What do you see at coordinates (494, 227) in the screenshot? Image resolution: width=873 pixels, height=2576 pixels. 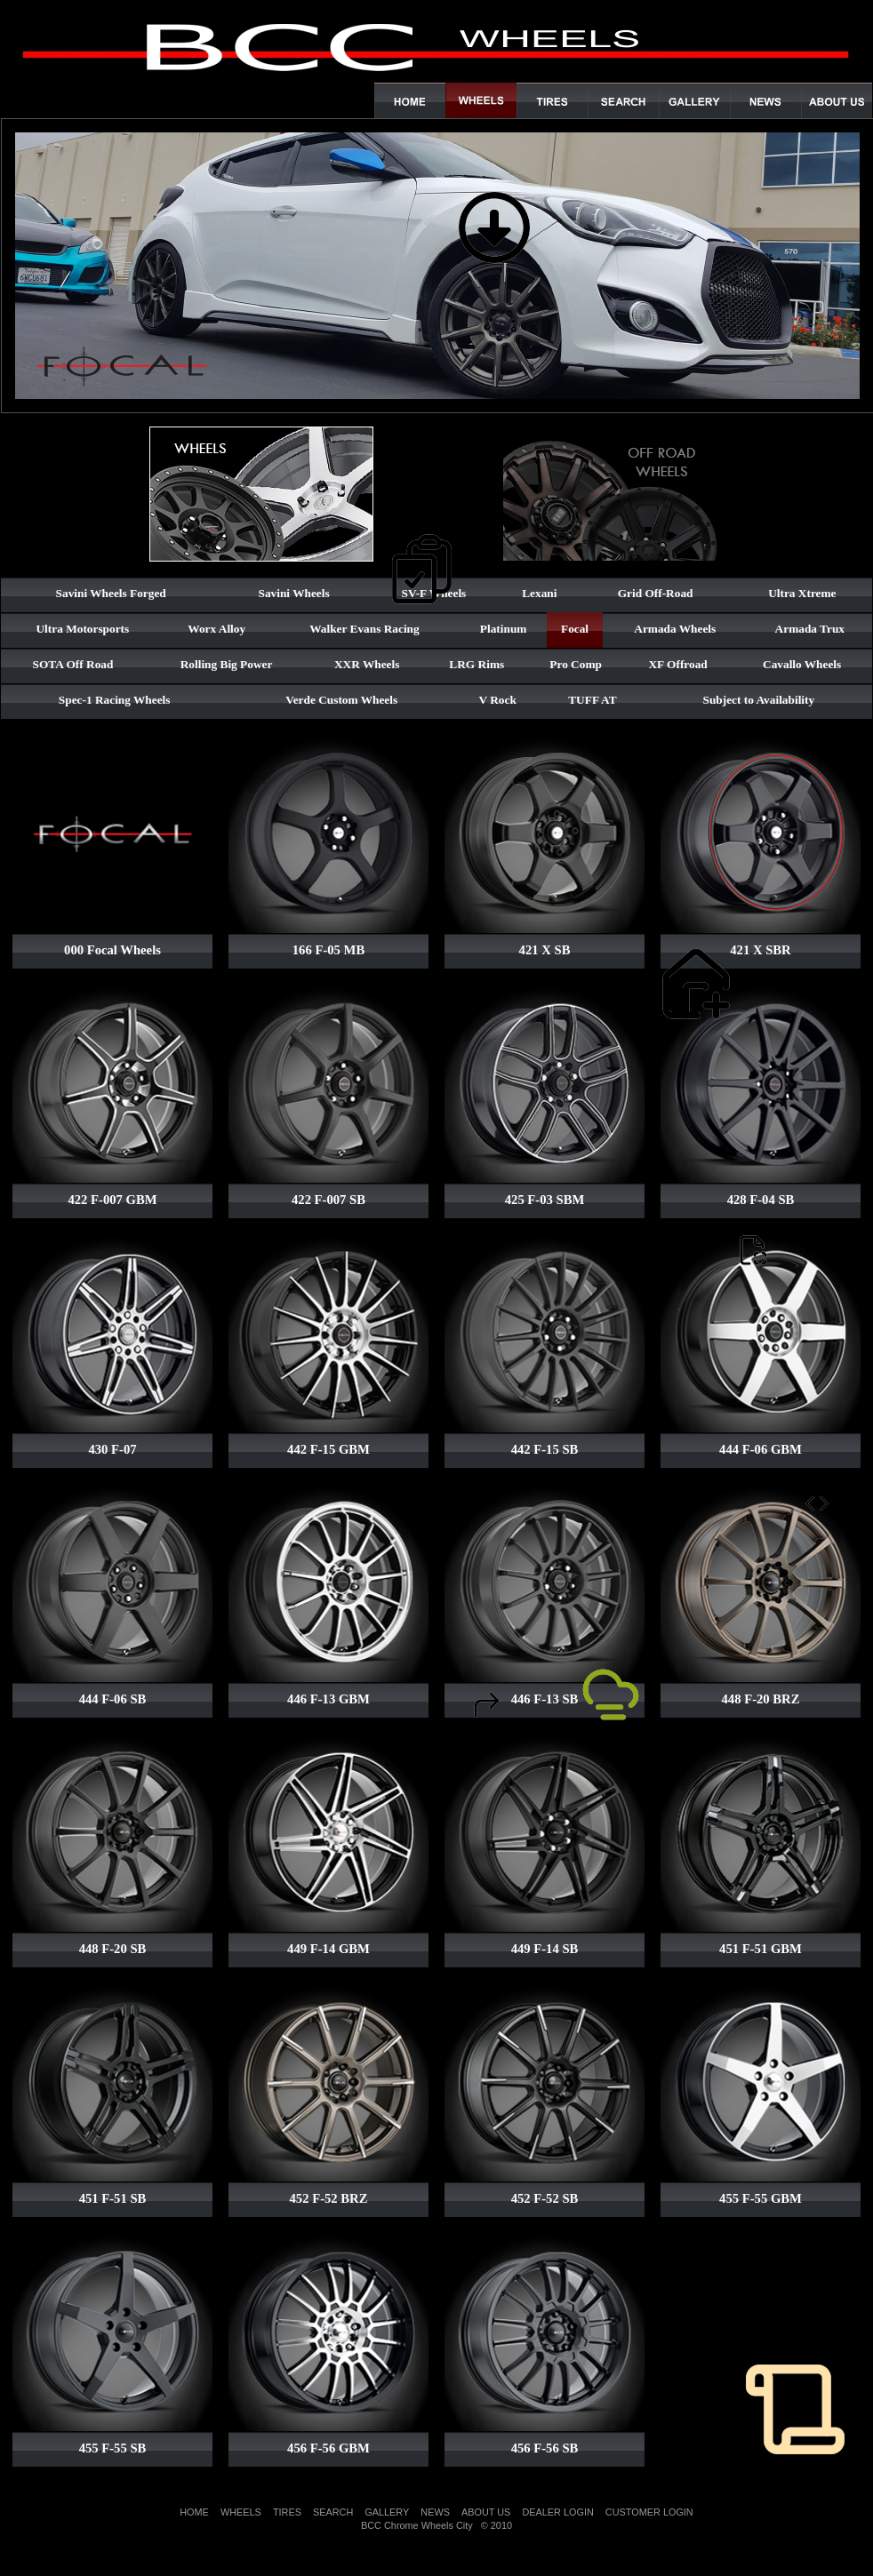 I see `download a file or content` at bounding box center [494, 227].